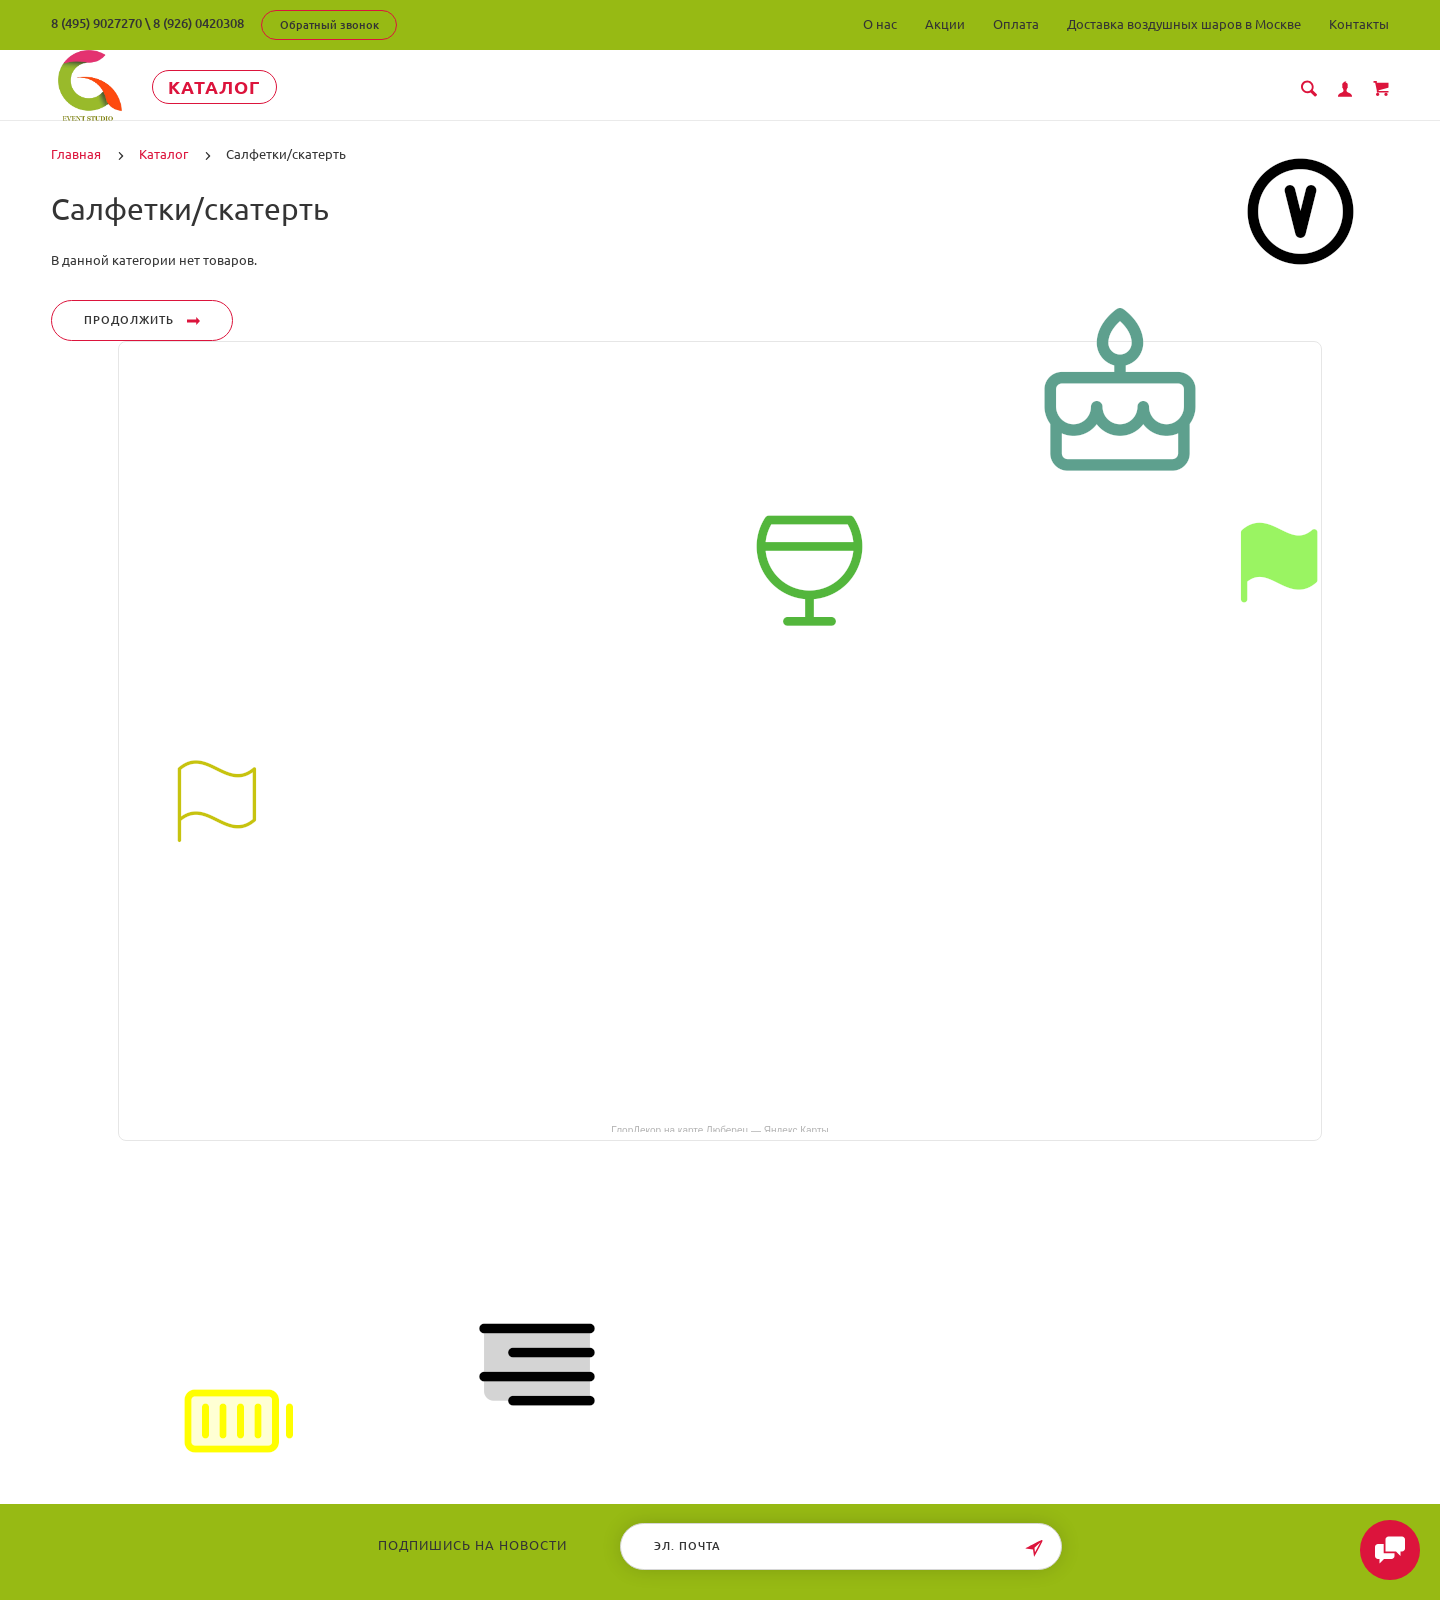 This screenshot has width=1440, height=1600. Describe the element at coordinates (213, 799) in the screenshot. I see `flag or bookmark this item` at that location.